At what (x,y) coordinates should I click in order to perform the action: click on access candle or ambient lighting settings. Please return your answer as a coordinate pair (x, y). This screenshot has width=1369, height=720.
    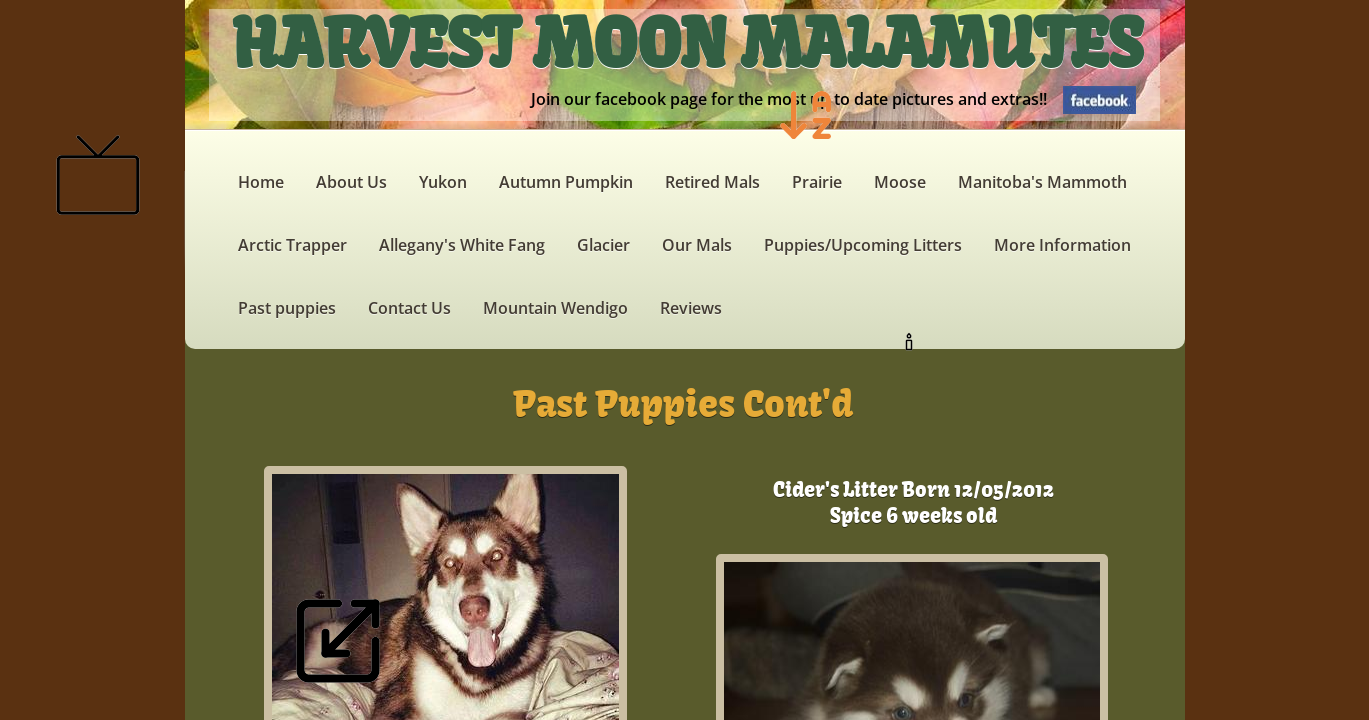
    Looking at the image, I should click on (909, 342).